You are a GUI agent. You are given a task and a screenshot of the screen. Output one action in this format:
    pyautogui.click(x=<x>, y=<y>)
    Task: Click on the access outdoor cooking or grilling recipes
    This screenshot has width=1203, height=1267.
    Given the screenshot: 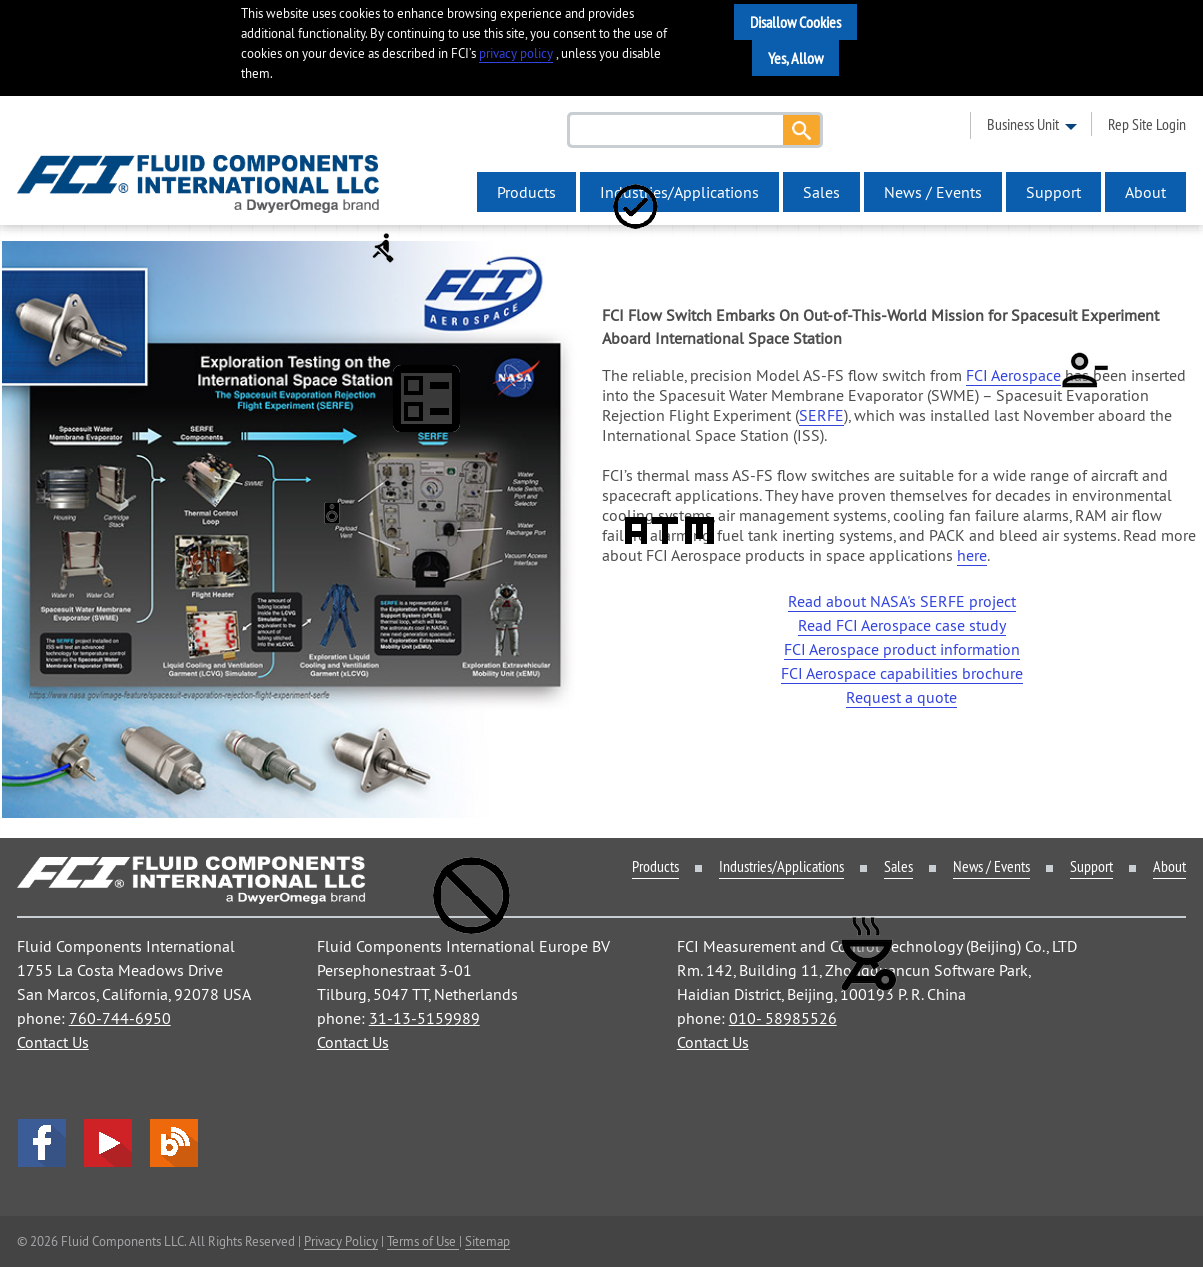 What is the action you would take?
    pyautogui.click(x=867, y=954)
    